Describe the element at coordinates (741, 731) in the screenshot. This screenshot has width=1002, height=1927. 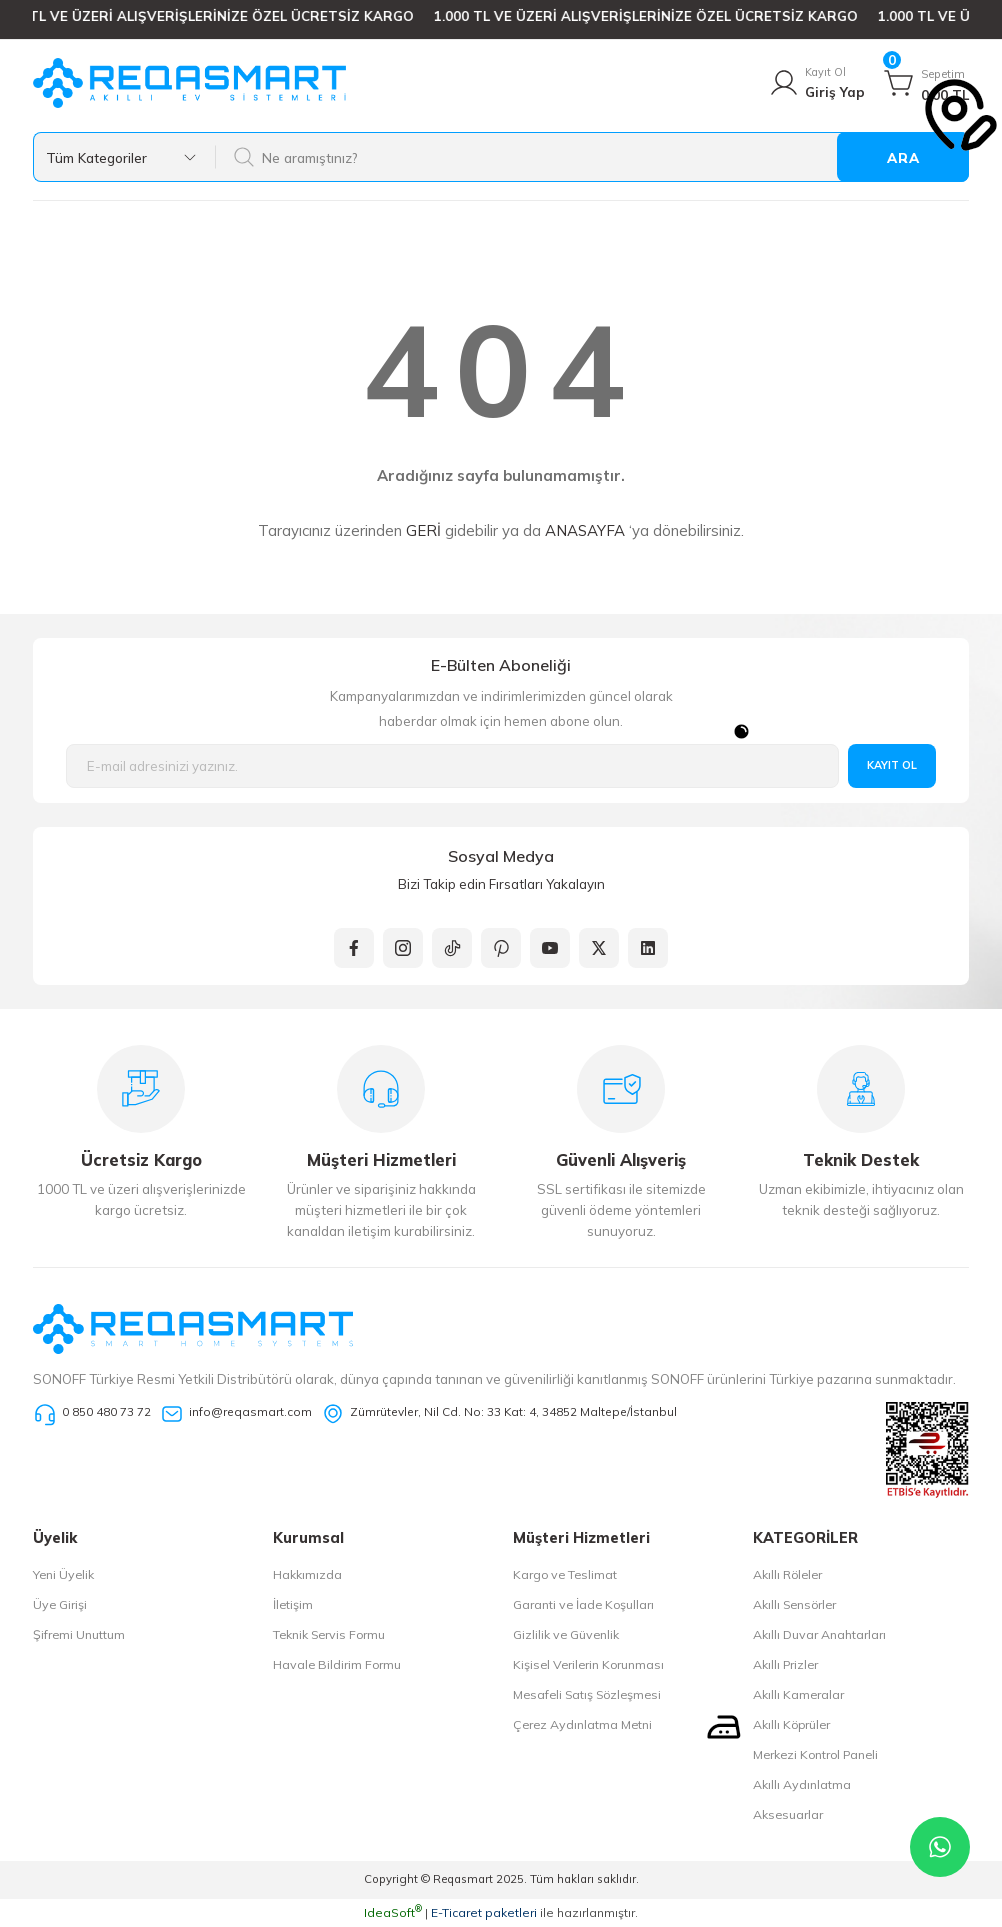
I see `apply inner shadow effect to top-right corner` at that location.